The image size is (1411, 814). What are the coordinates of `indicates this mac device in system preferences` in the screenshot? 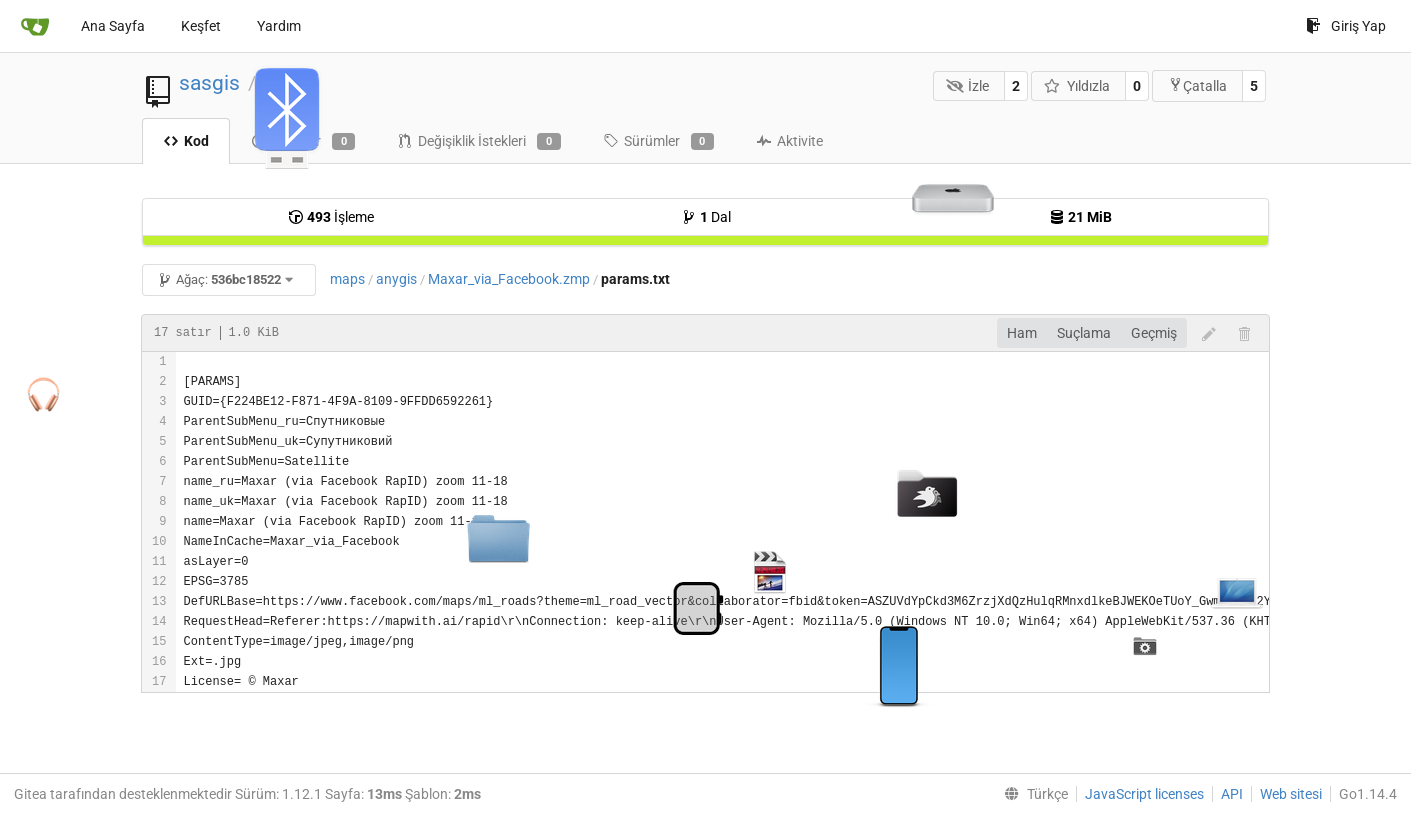 It's located at (1237, 591).